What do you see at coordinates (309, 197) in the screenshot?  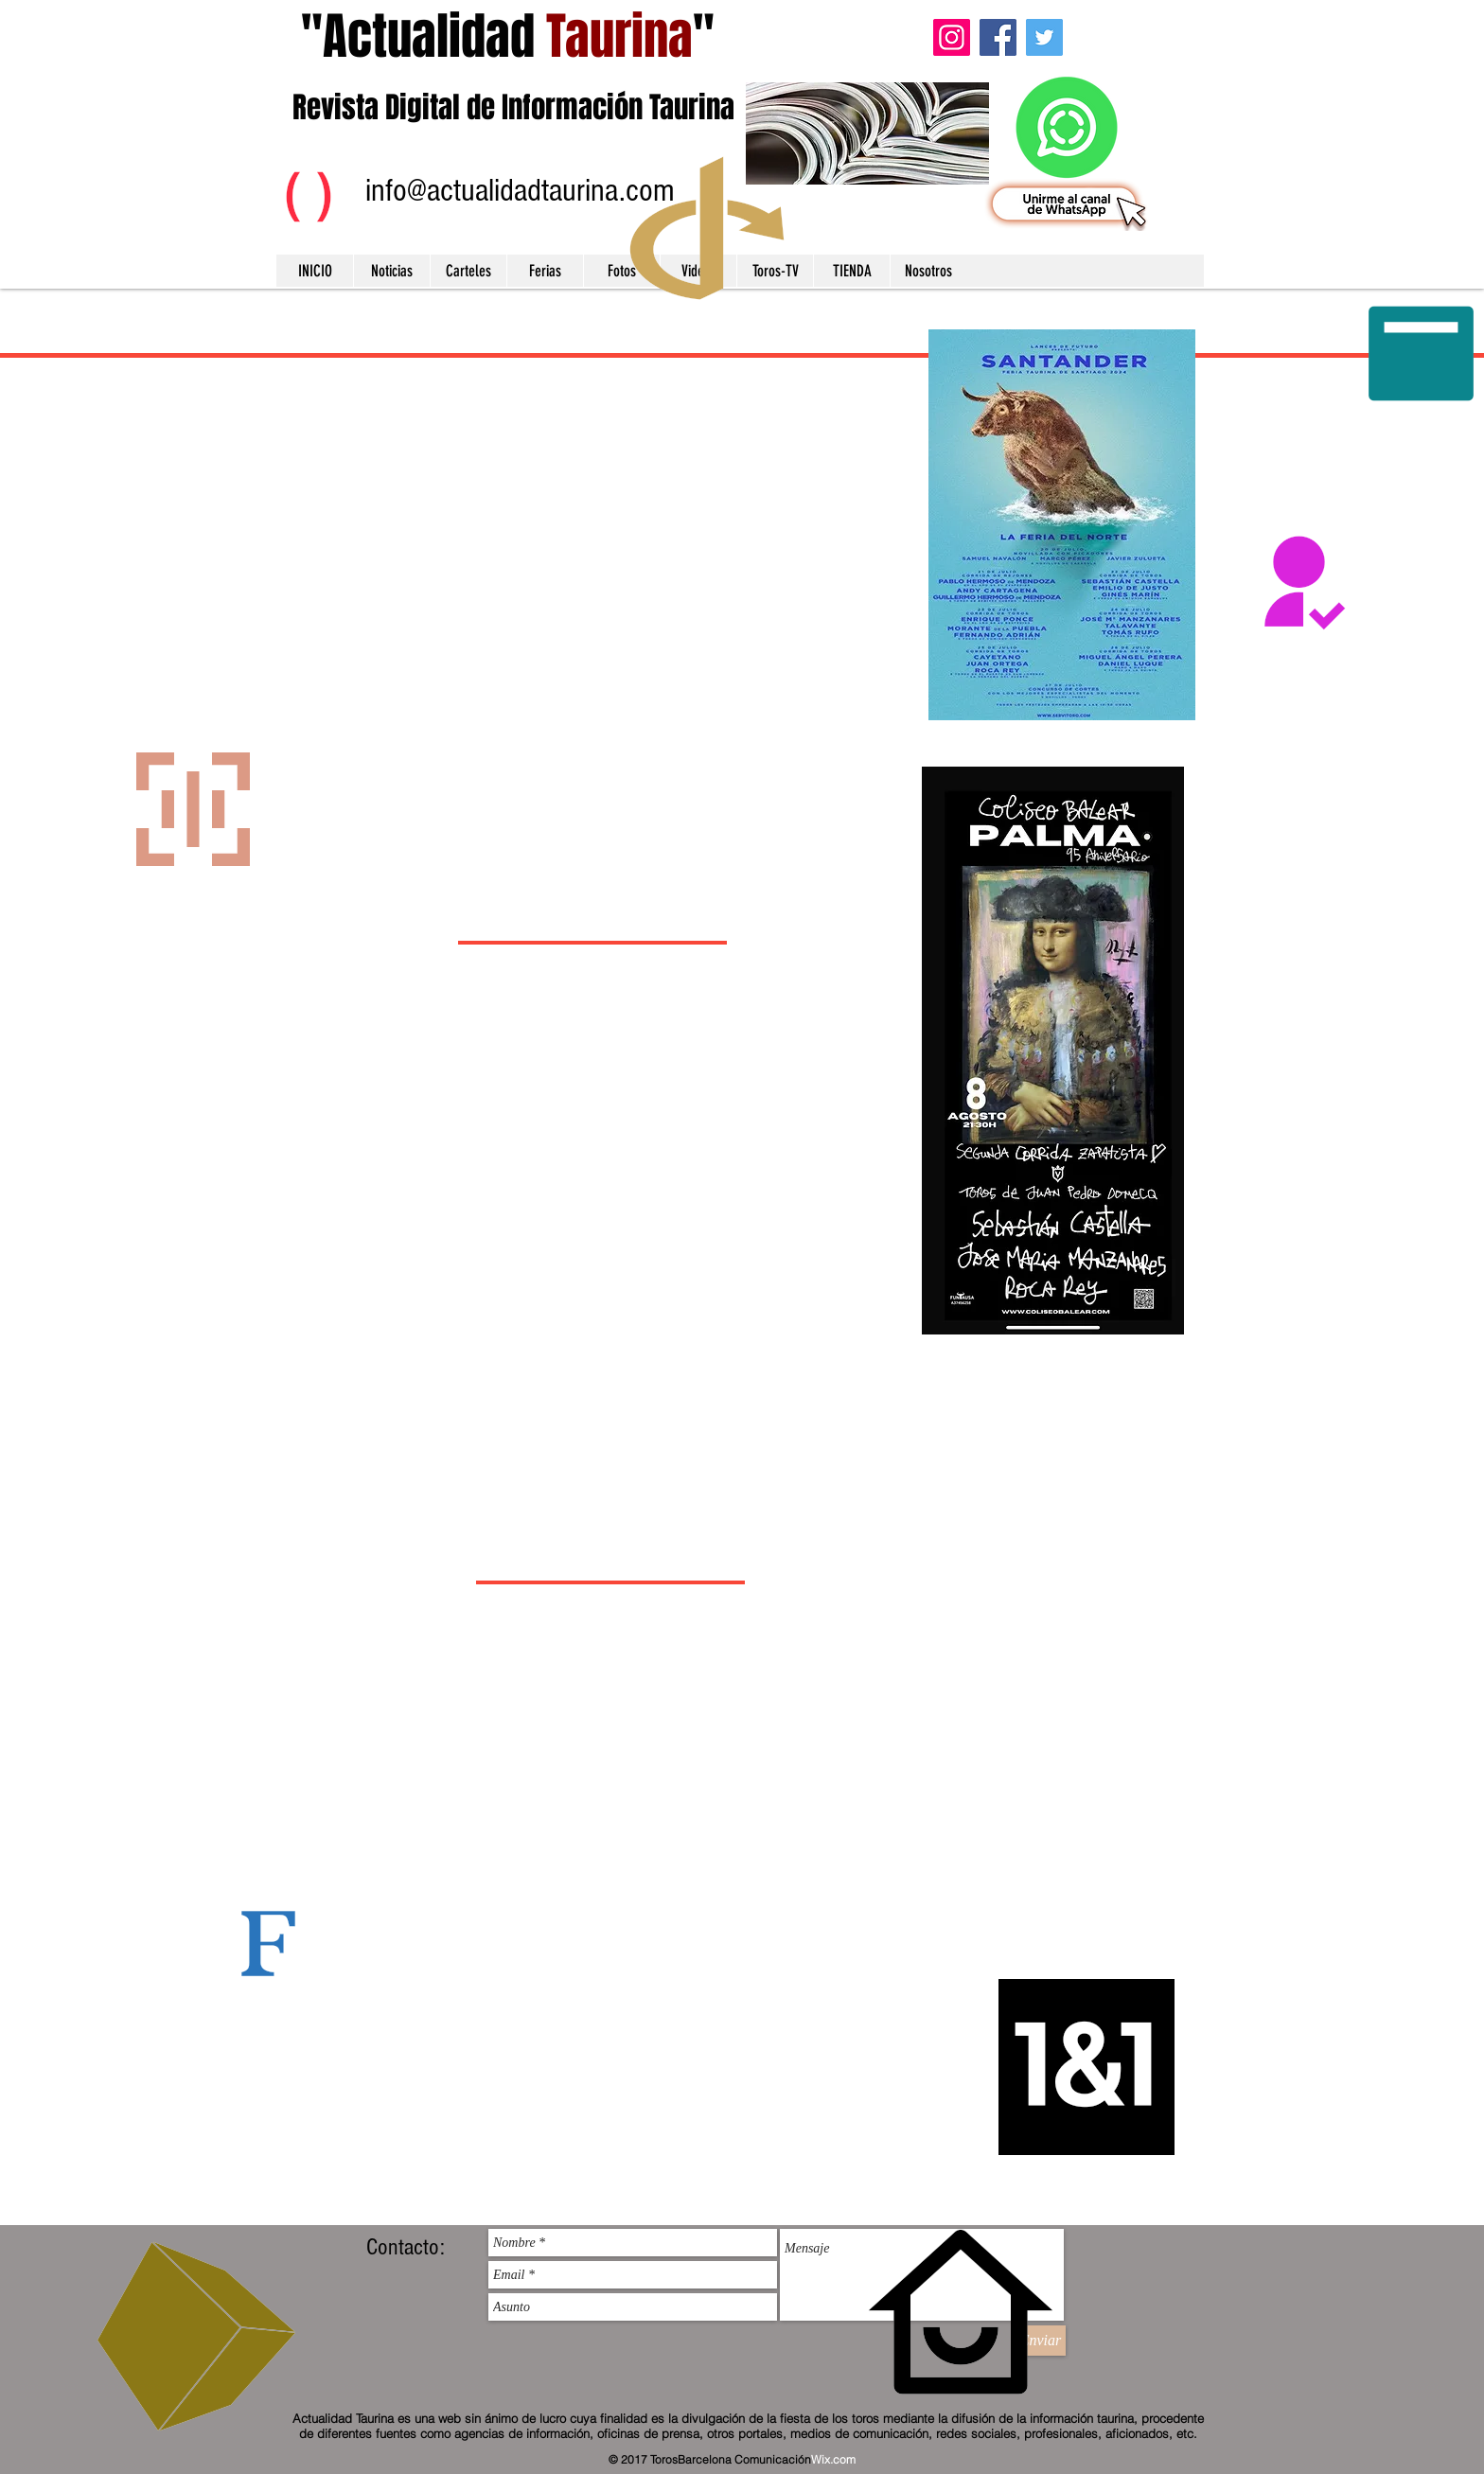 I see `insert parentheses in code editor` at bounding box center [309, 197].